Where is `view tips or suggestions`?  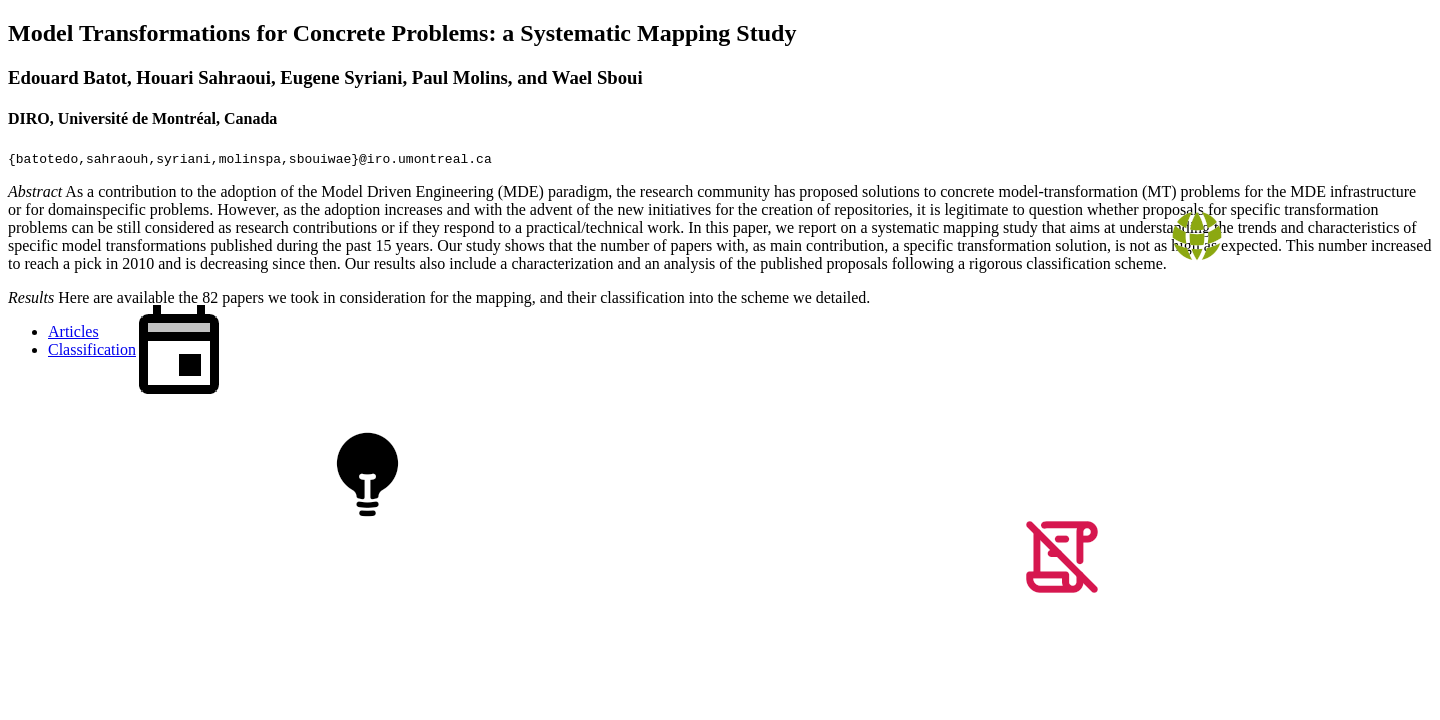
view tips or suggestions is located at coordinates (367, 474).